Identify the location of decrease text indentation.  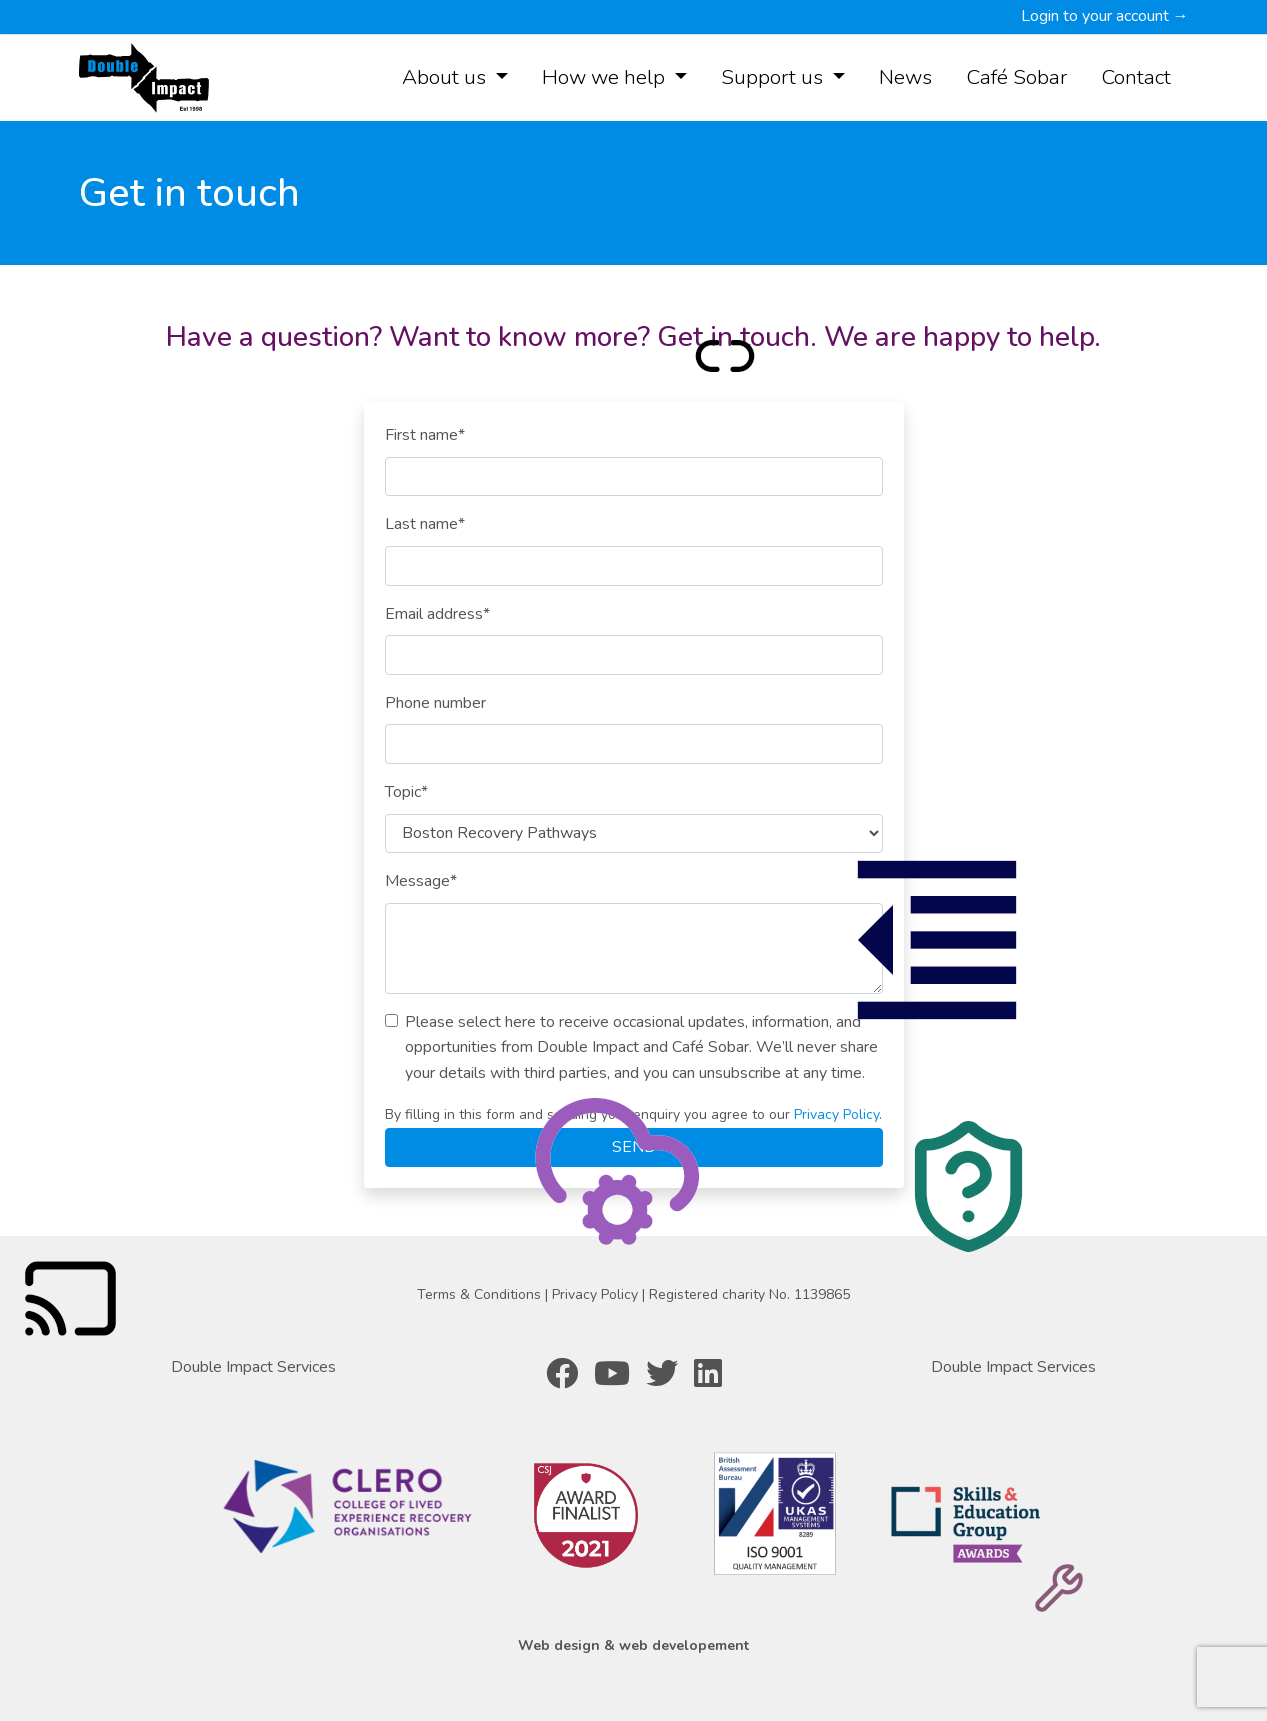
(937, 940).